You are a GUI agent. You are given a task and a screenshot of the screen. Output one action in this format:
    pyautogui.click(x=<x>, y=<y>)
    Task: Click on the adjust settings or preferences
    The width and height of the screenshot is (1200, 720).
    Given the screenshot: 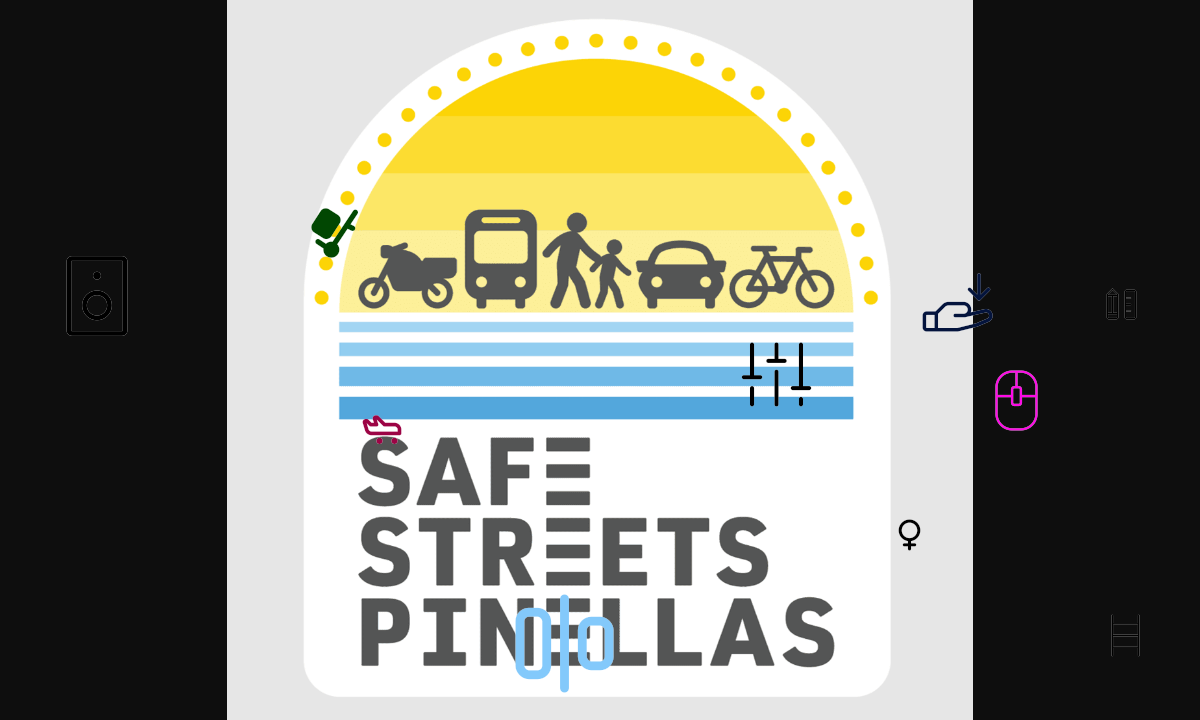 What is the action you would take?
    pyautogui.click(x=776, y=374)
    